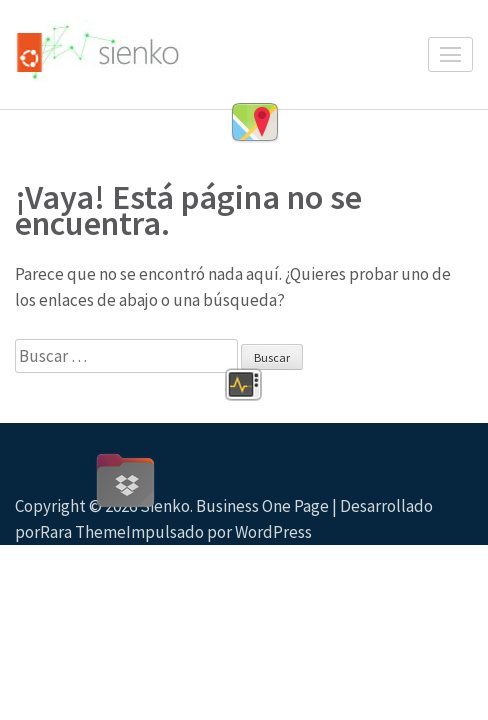 This screenshot has width=488, height=720. Describe the element at coordinates (125, 480) in the screenshot. I see `open dropbox synced folder` at that location.